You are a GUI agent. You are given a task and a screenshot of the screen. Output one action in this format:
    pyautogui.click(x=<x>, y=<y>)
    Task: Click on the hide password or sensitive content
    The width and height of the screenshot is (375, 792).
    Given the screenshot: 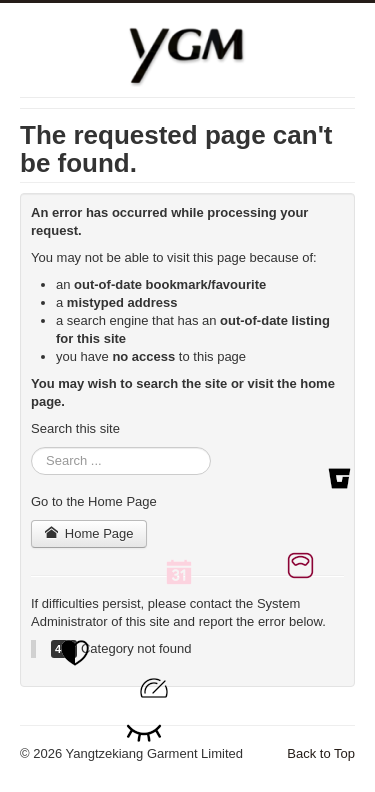 What is the action you would take?
    pyautogui.click(x=144, y=730)
    